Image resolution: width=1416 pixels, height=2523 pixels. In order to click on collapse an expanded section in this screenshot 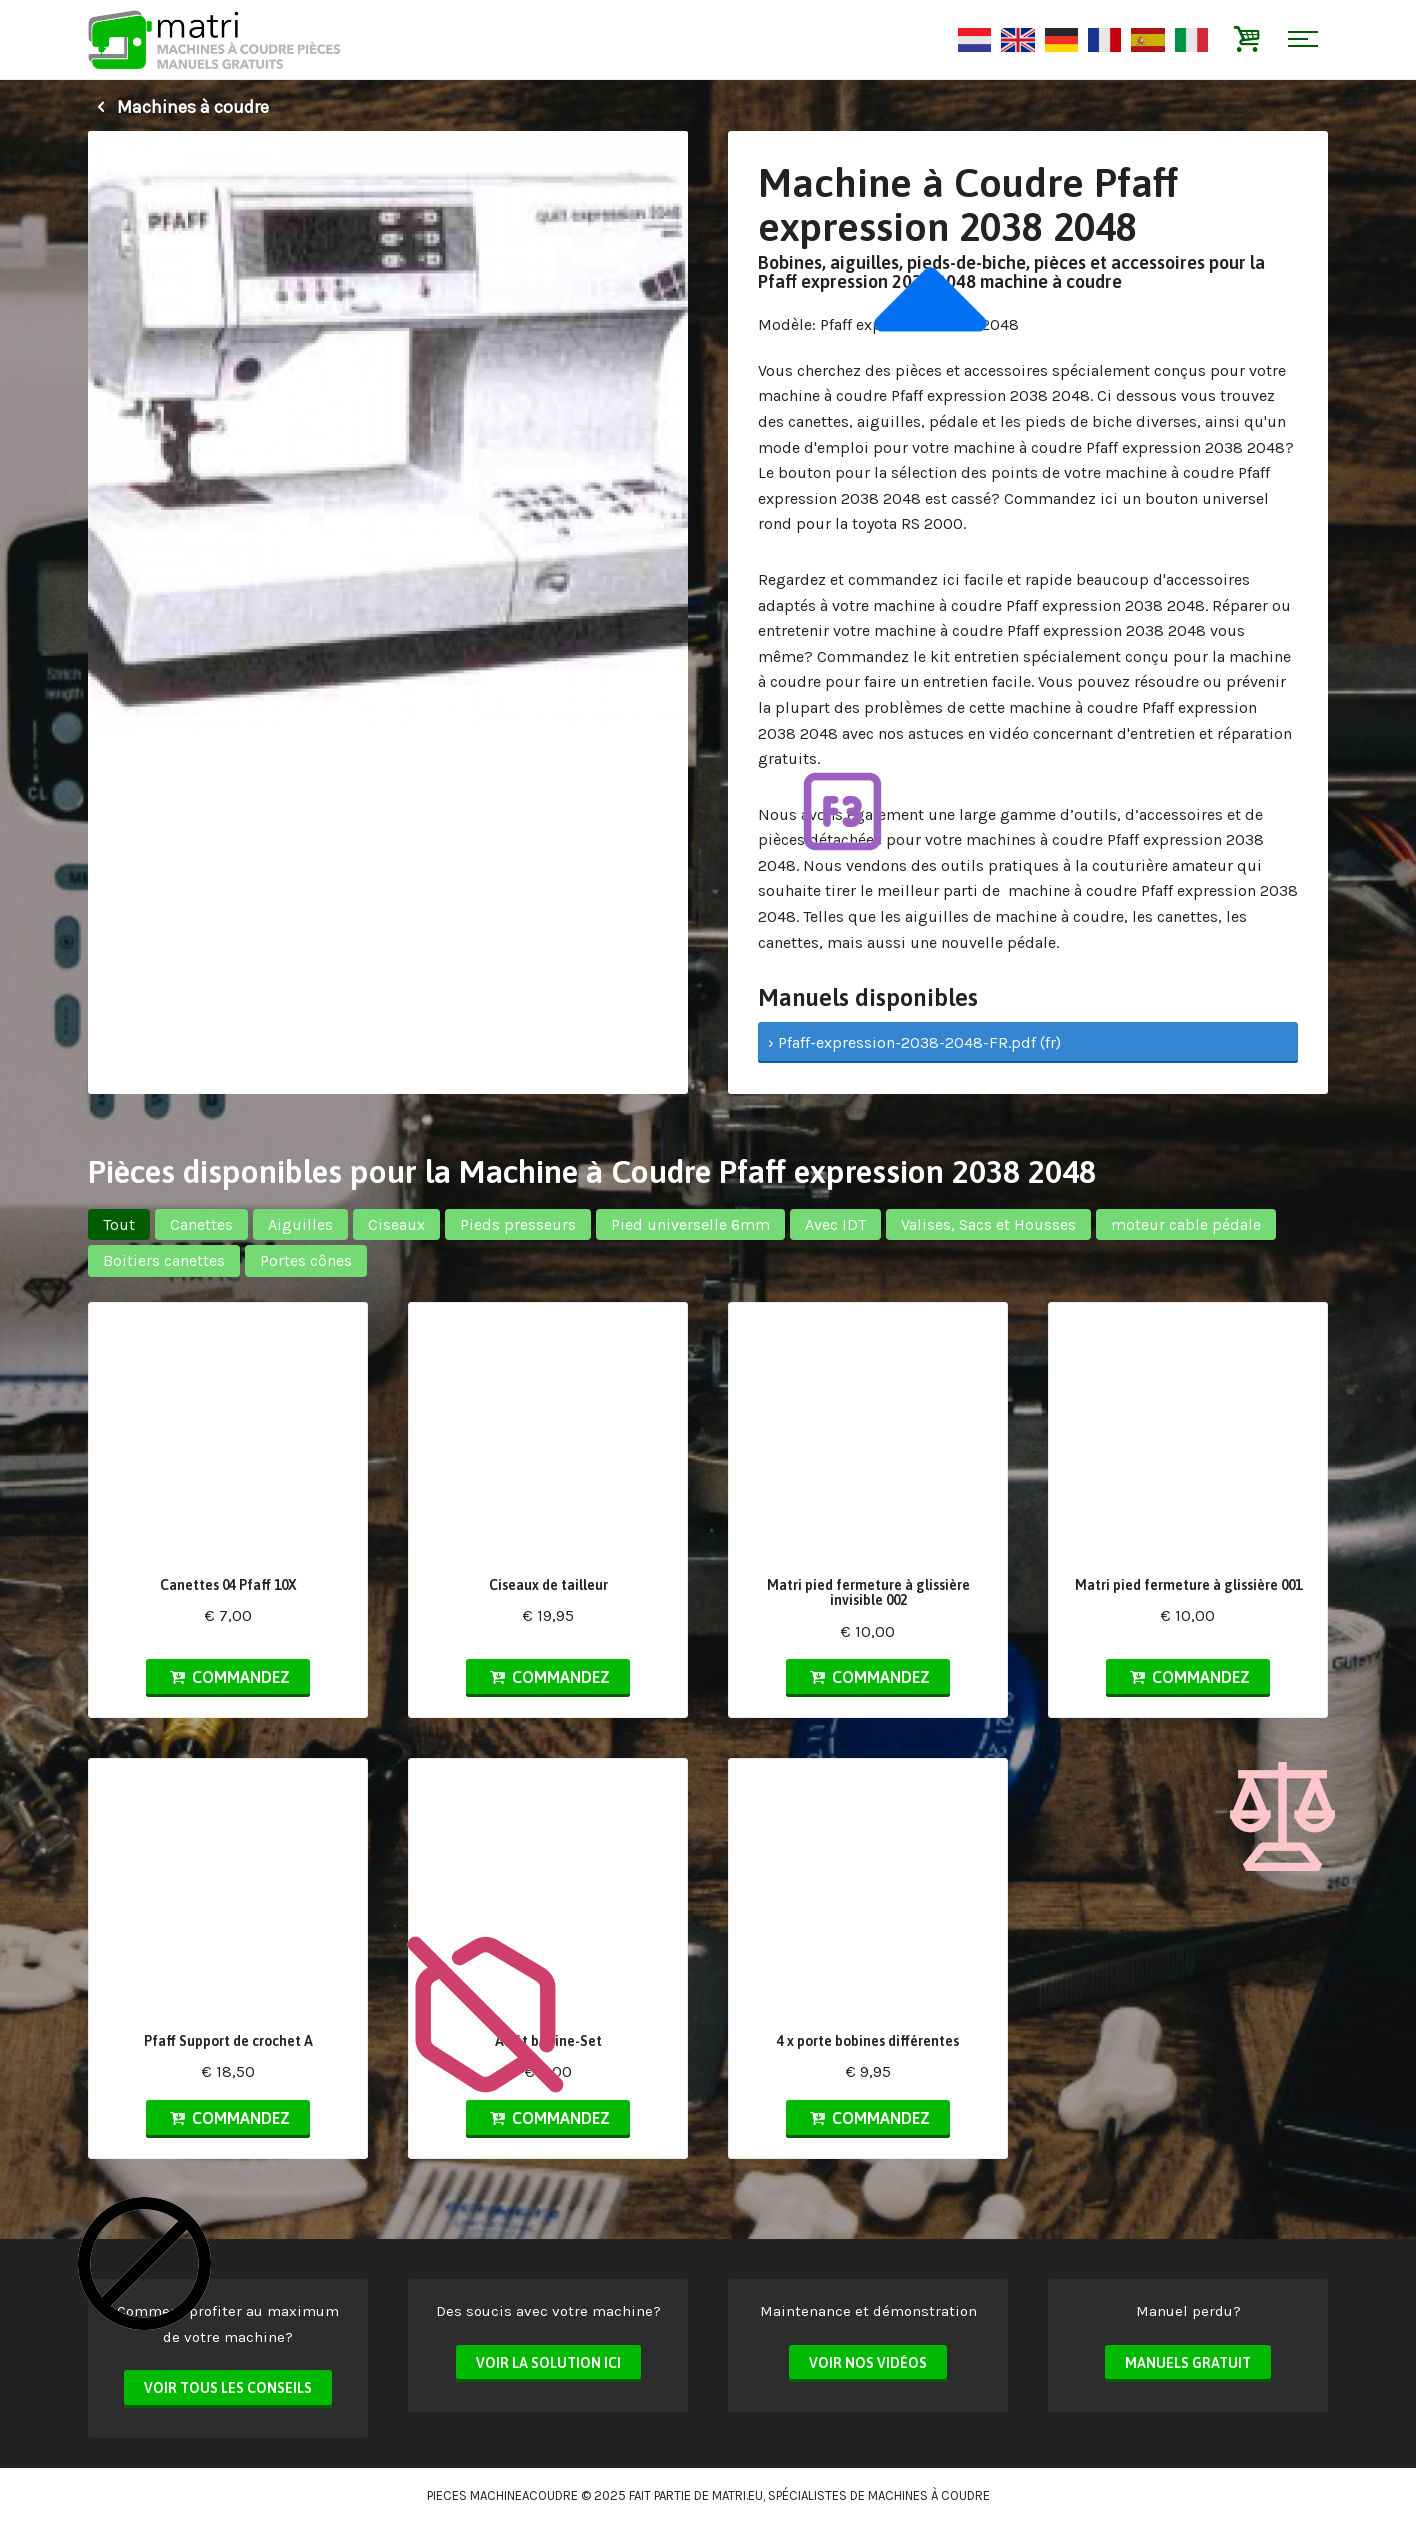, I will do `click(930, 307)`.